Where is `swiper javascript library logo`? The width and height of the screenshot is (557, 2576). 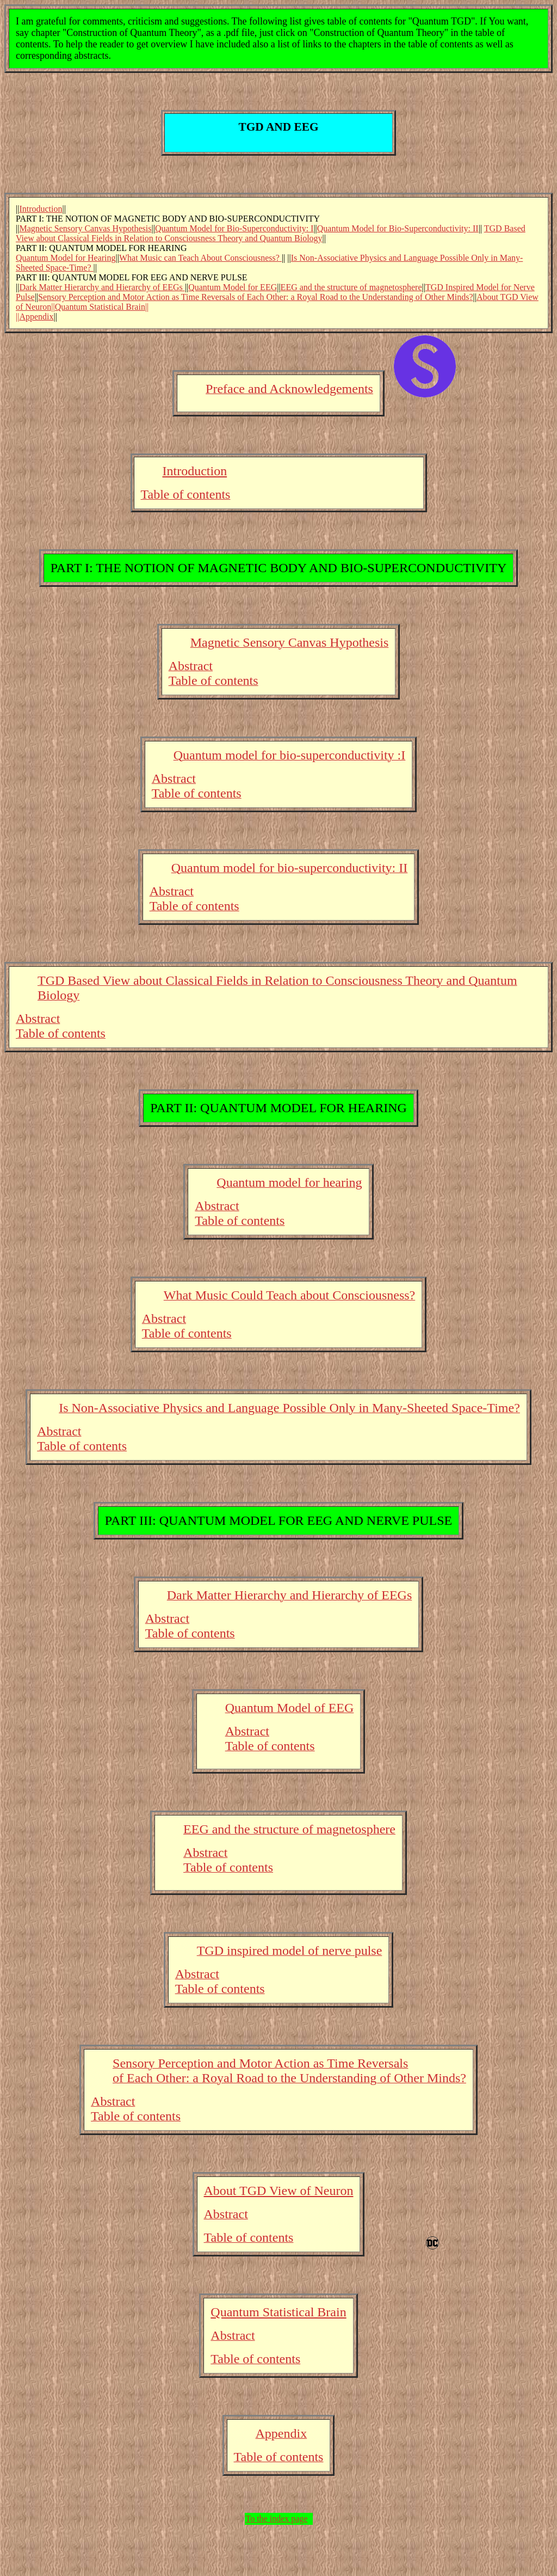 swiper javascript library logo is located at coordinates (425, 366).